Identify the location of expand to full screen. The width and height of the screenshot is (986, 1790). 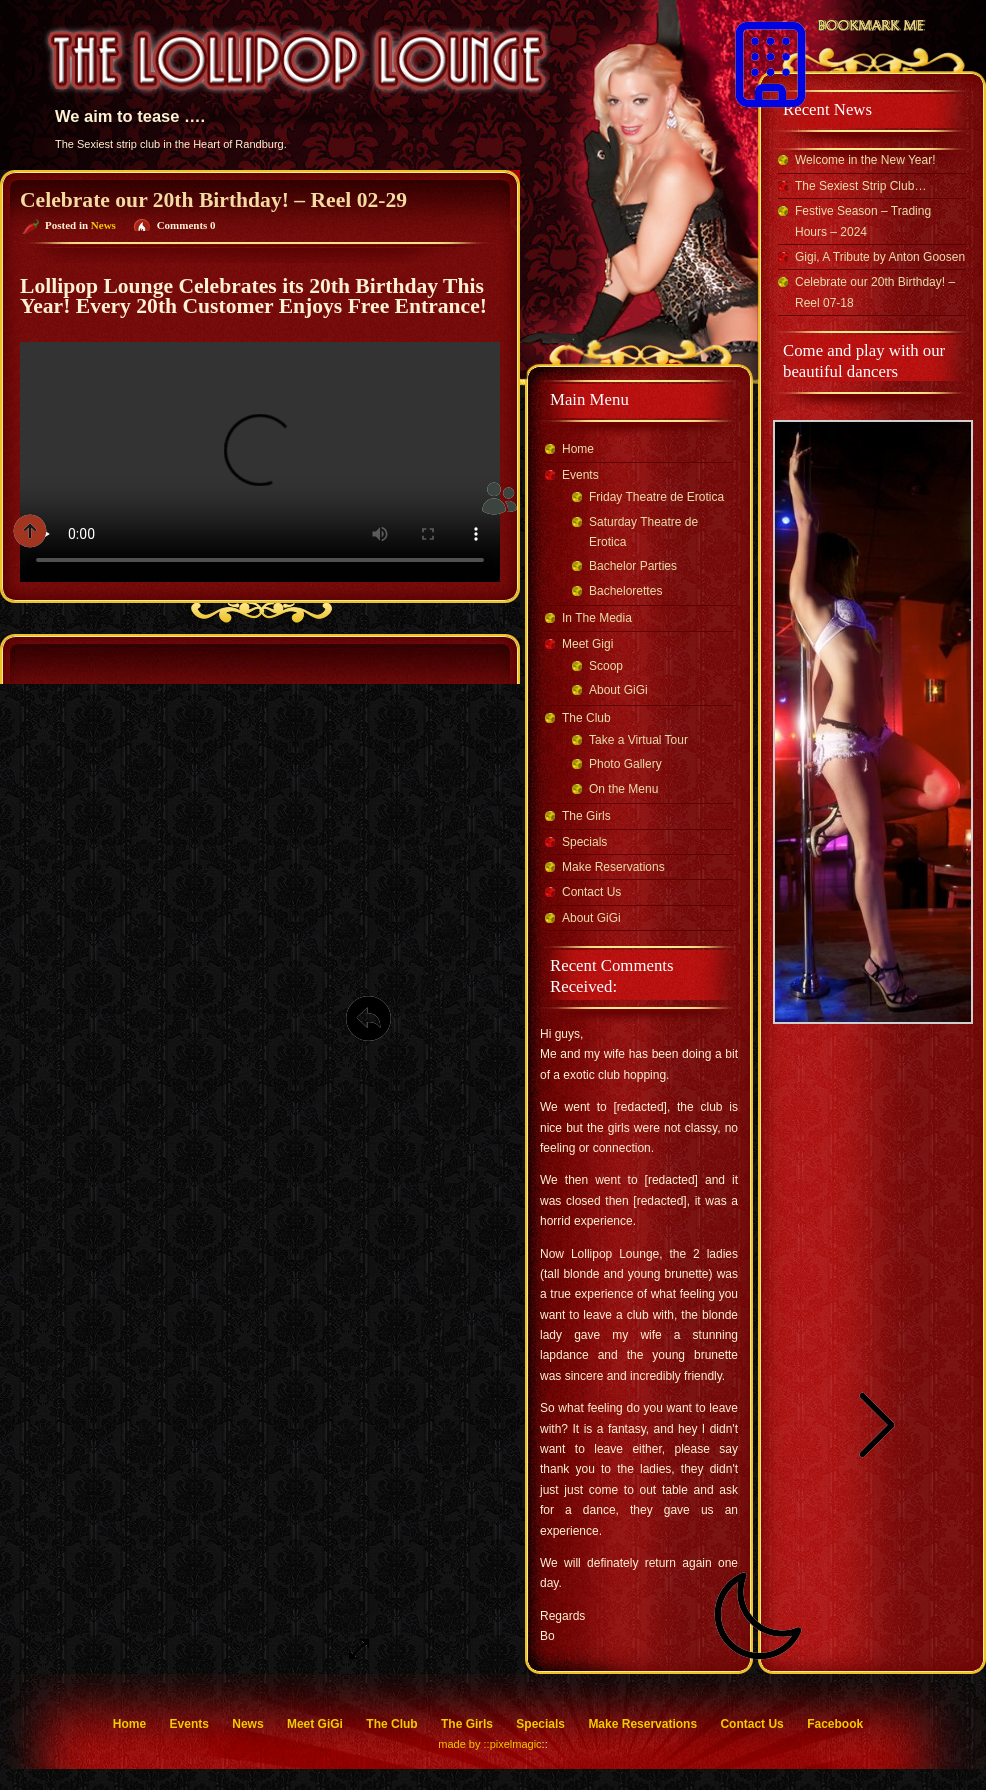
(359, 1649).